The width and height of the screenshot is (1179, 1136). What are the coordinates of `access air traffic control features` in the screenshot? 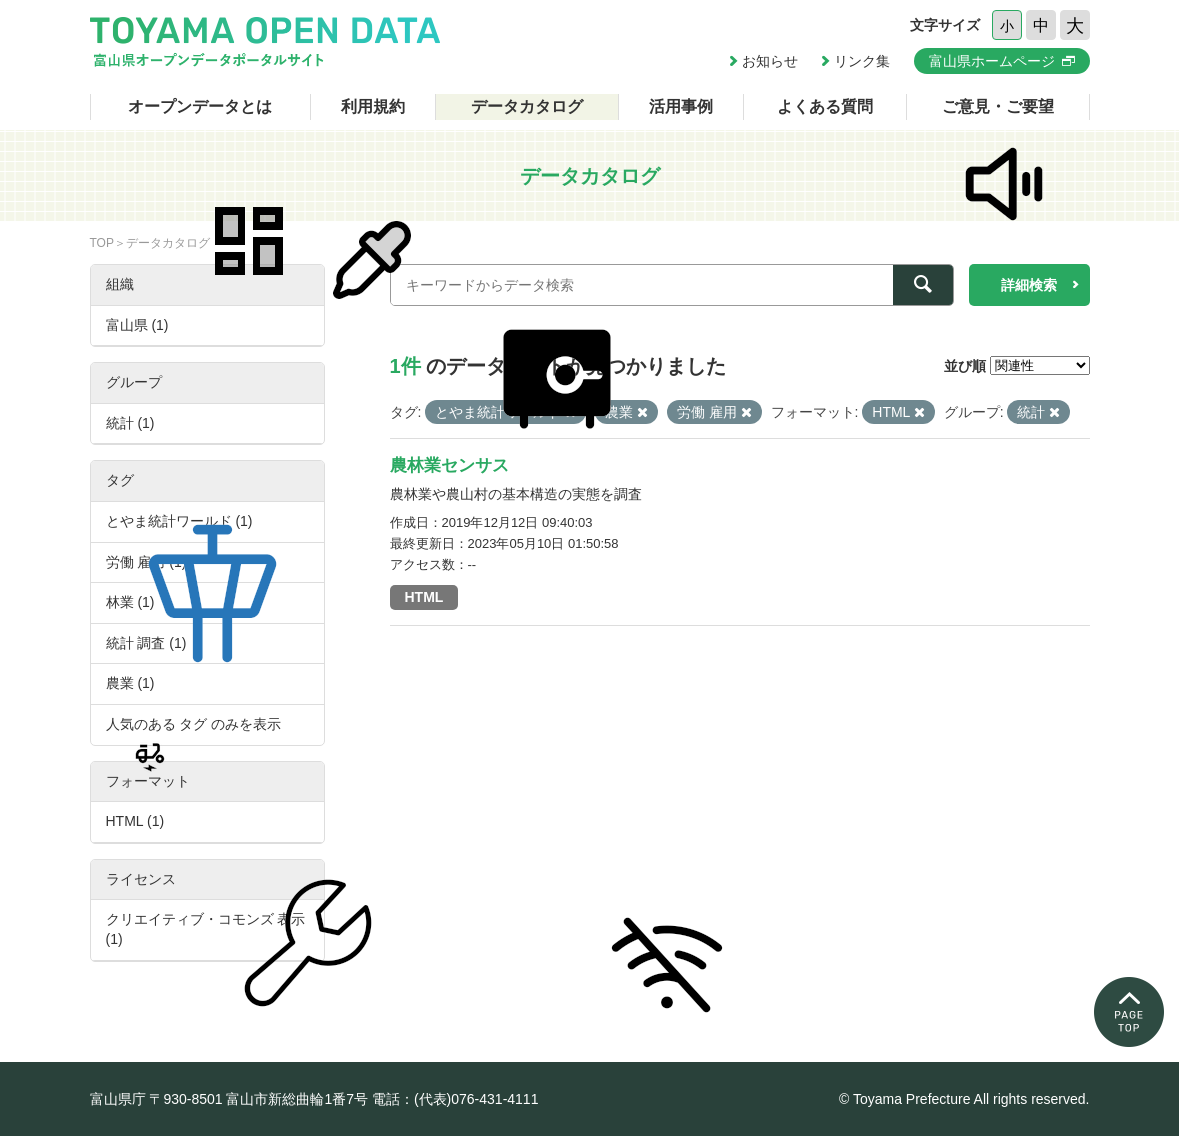 It's located at (212, 593).